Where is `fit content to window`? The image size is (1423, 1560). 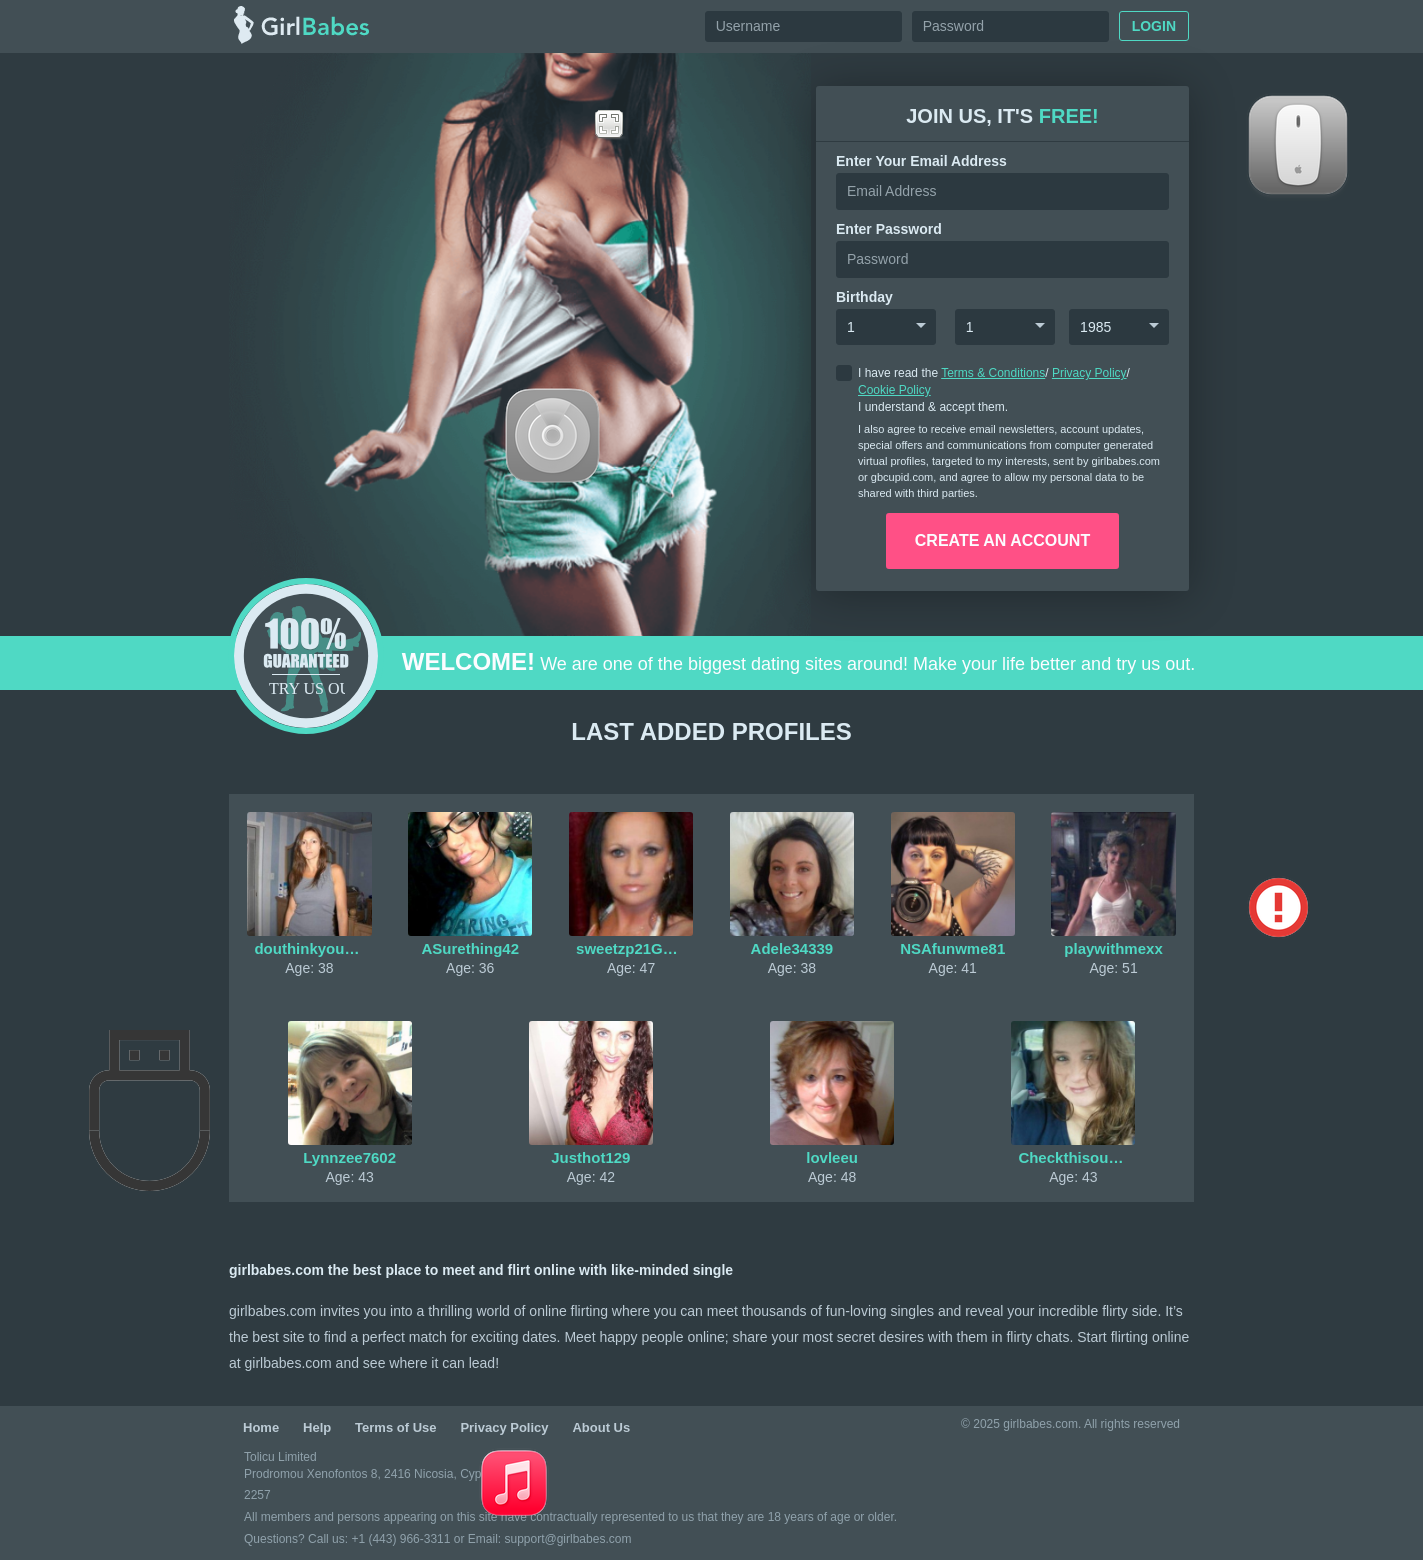
fit content to window is located at coordinates (609, 123).